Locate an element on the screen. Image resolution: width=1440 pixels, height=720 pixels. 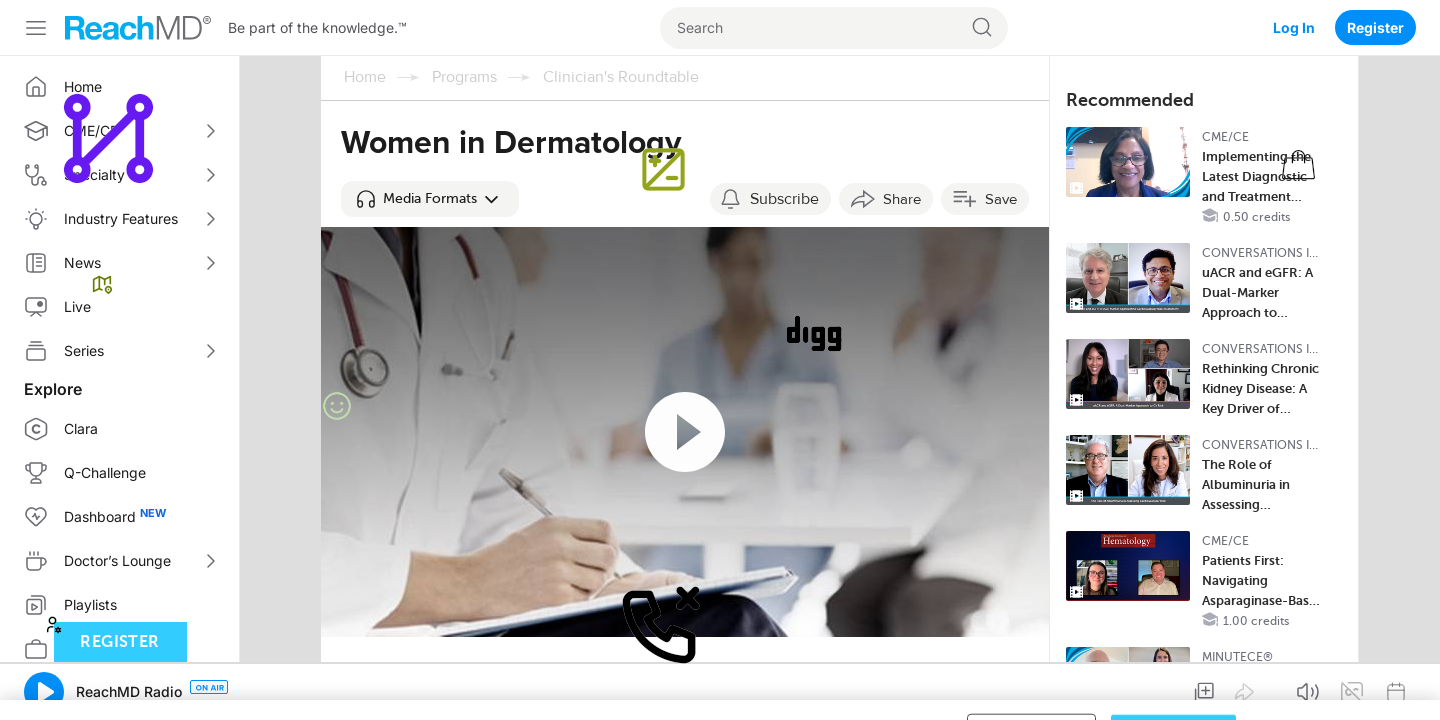
connect nodes or data points is located at coordinates (108, 138).